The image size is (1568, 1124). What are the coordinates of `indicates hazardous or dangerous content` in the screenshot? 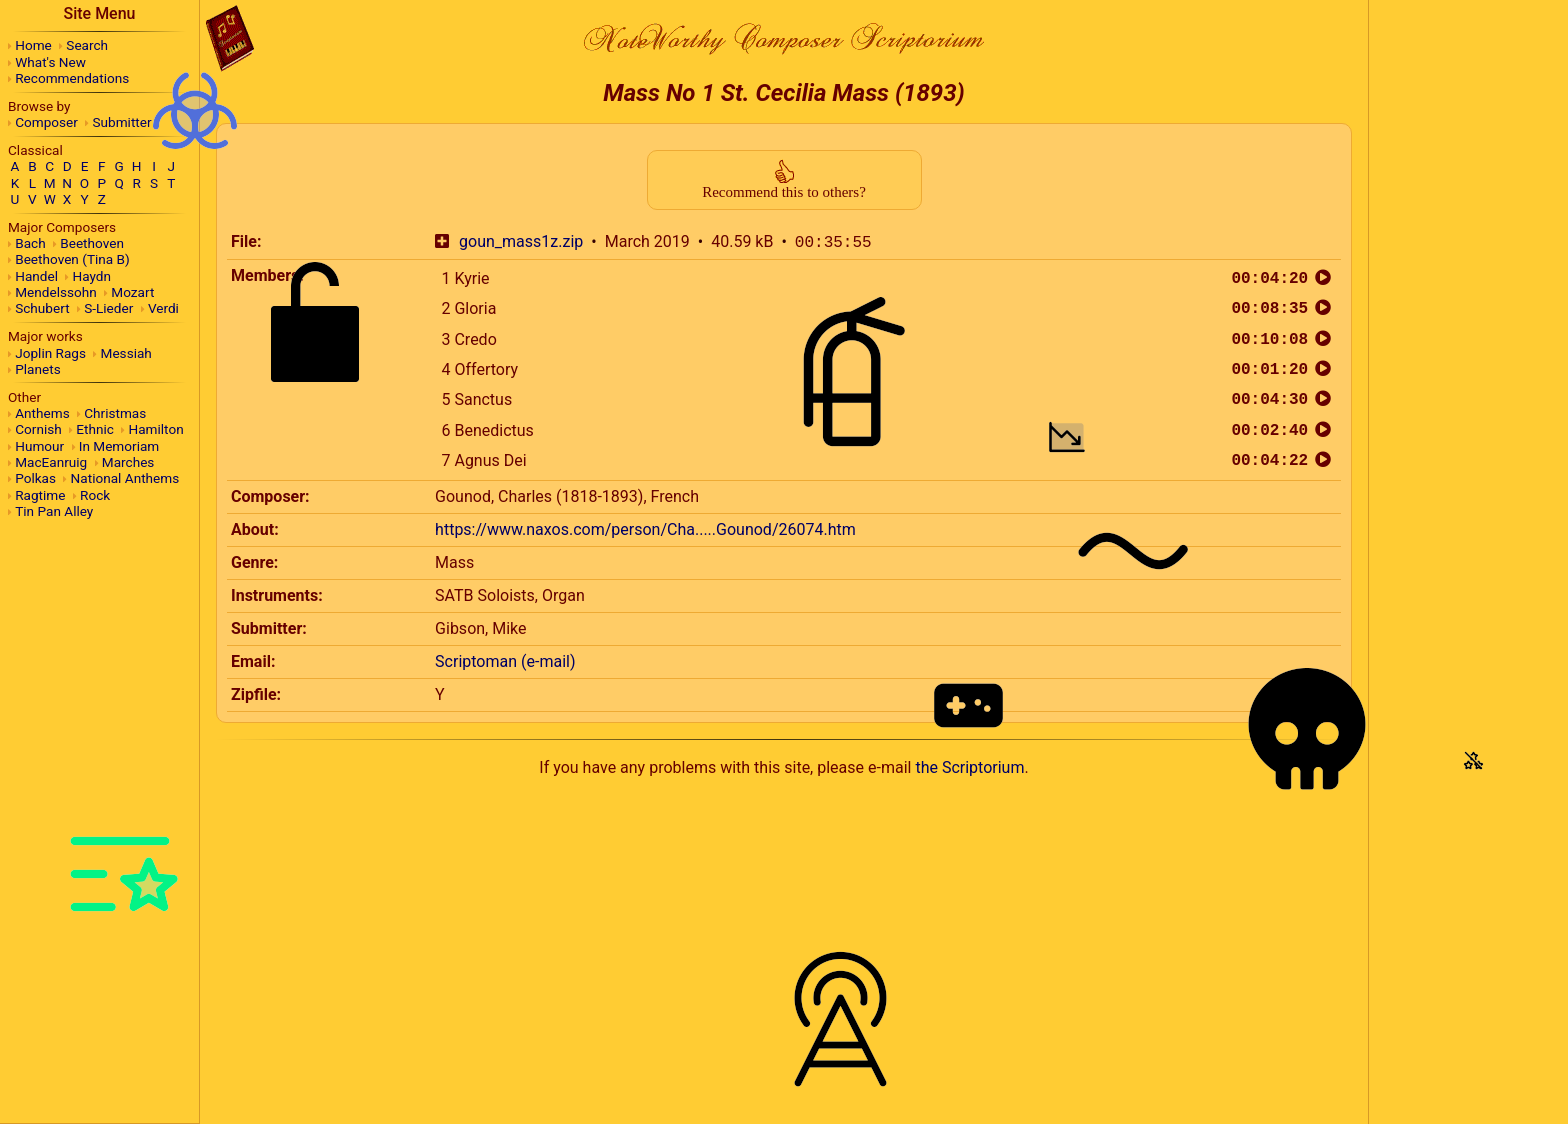 It's located at (195, 113).